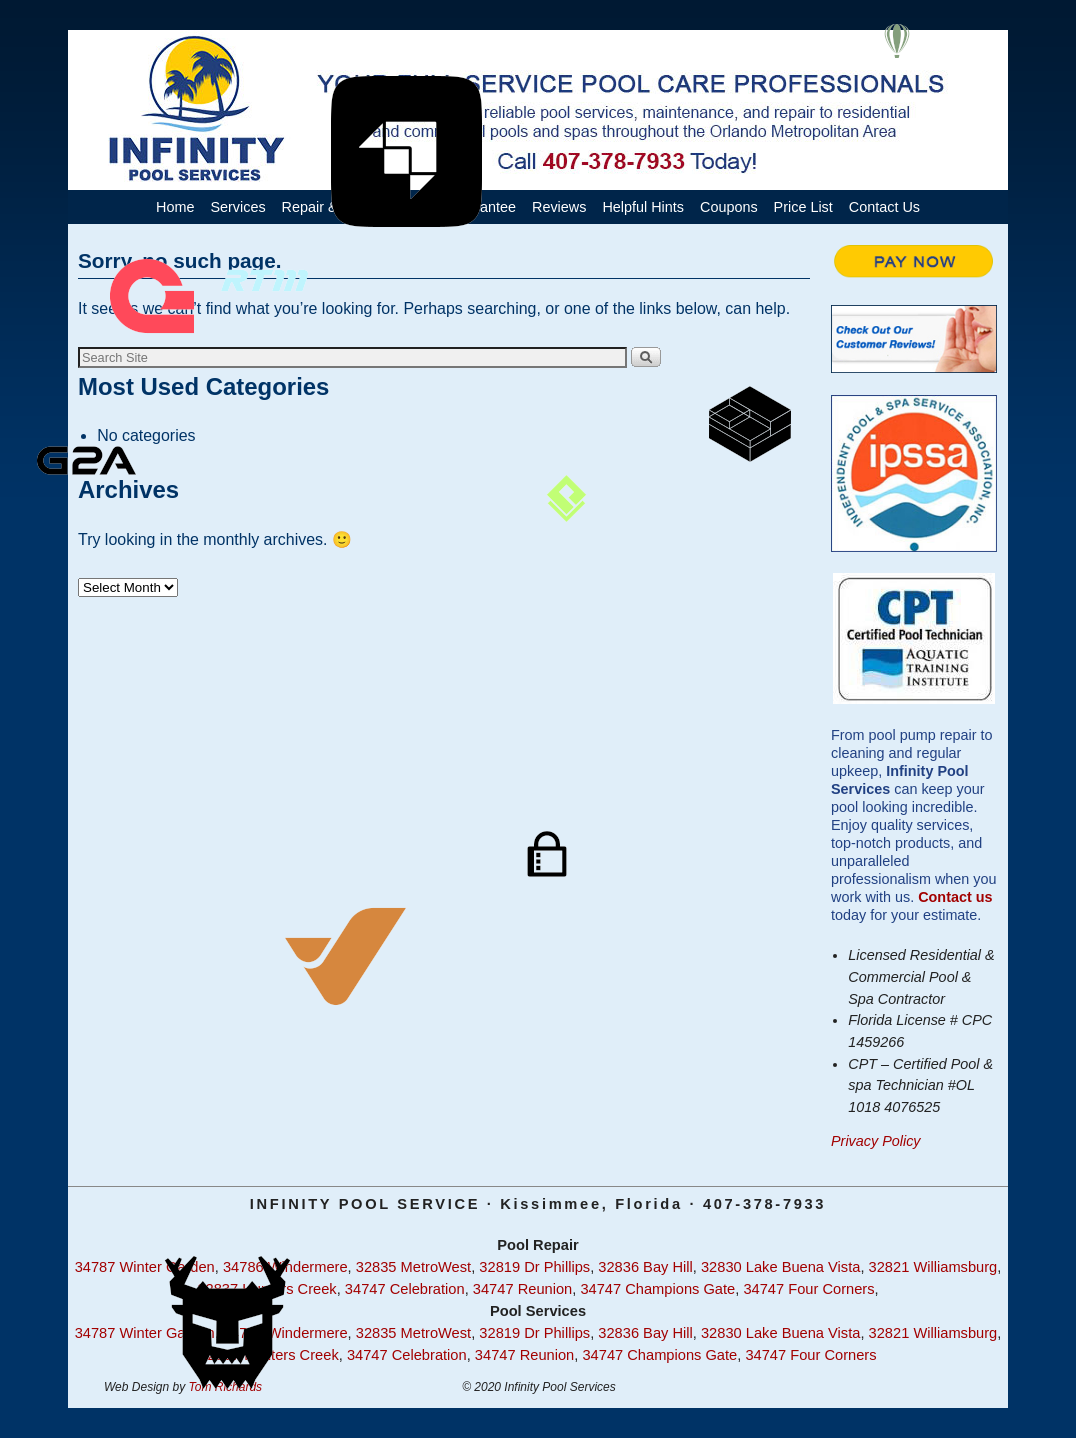 This screenshot has width=1076, height=1438. Describe the element at coordinates (566, 498) in the screenshot. I see `open Visual Paradigm application` at that location.